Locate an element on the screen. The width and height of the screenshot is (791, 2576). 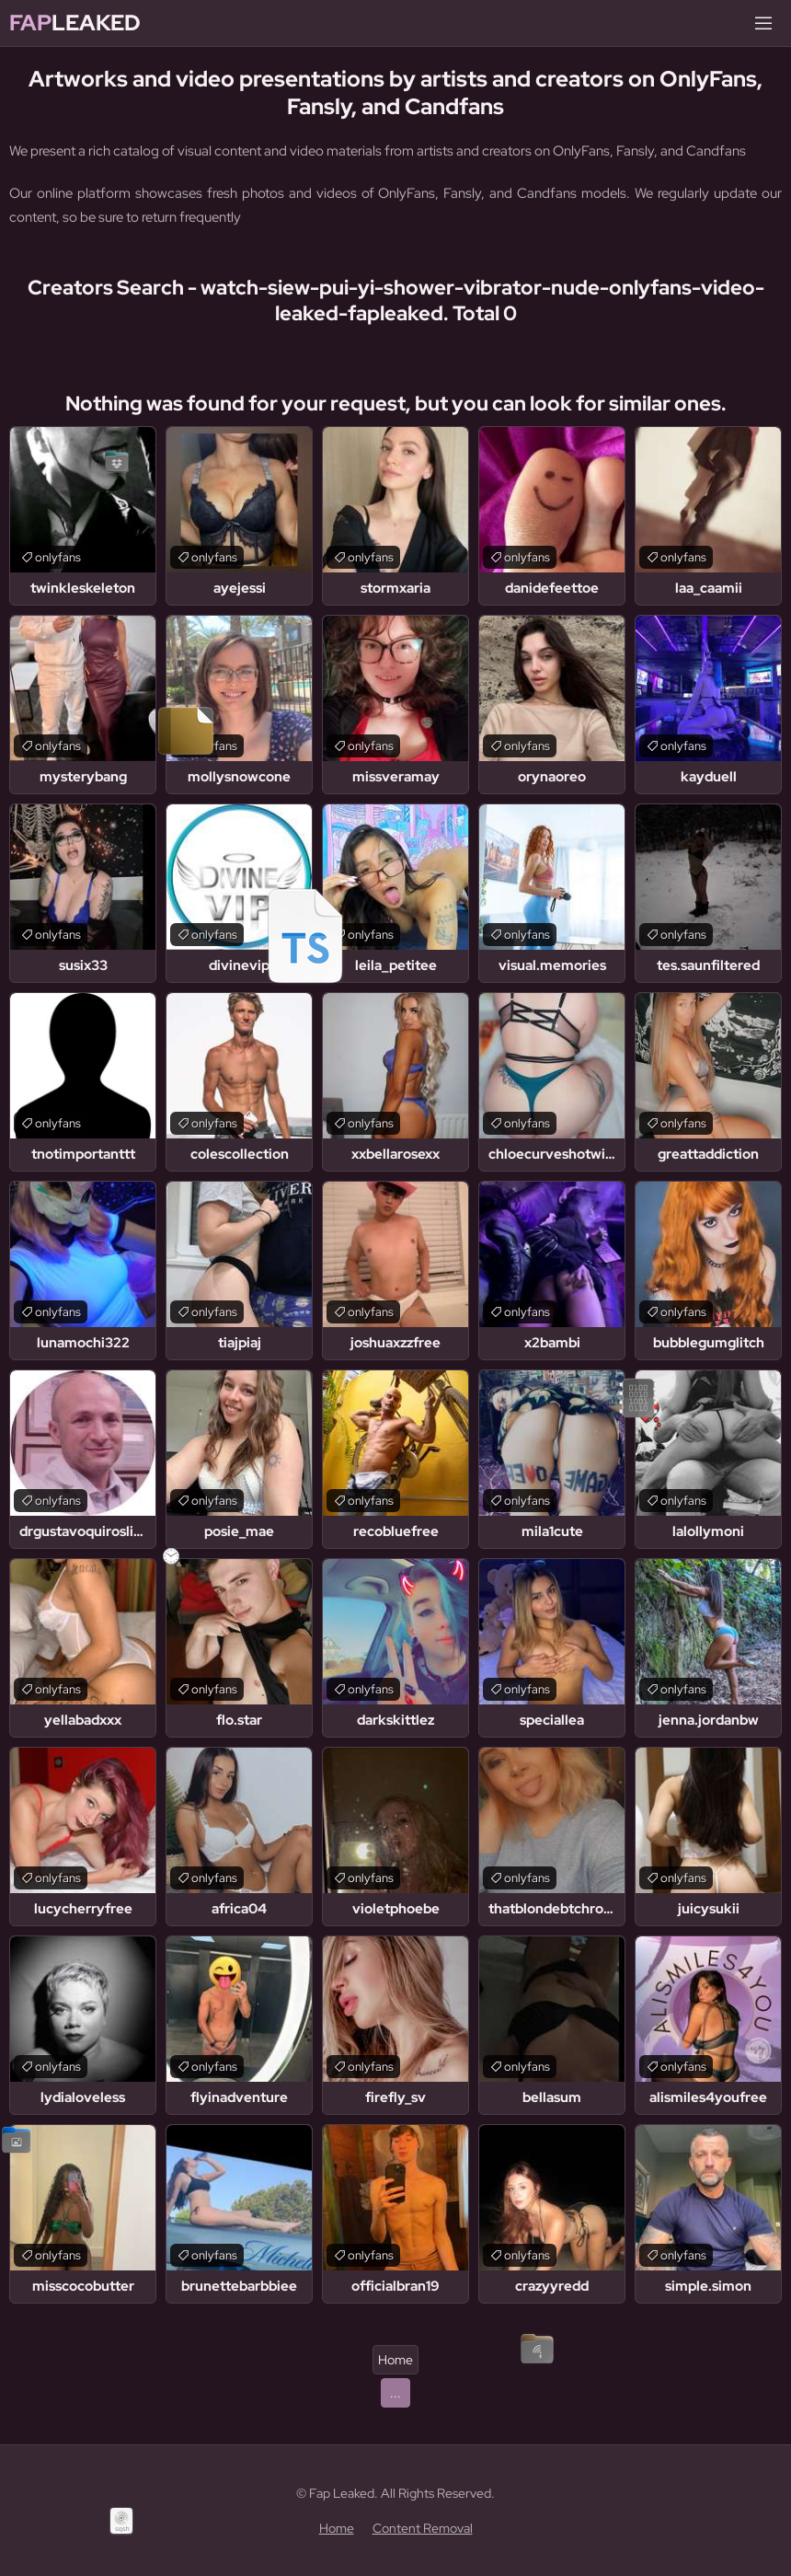
access date and time settings is located at coordinates (171, 1556).